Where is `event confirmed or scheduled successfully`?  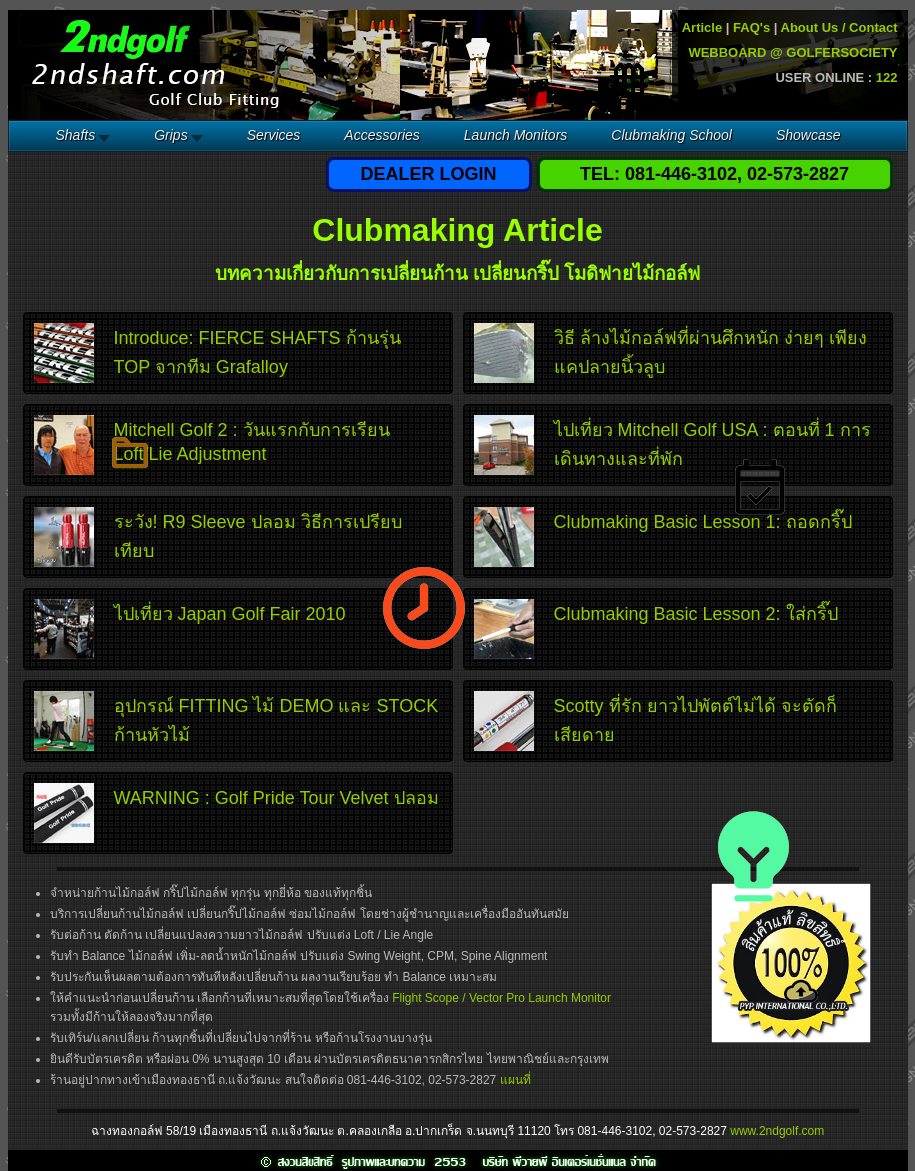 event confirmed or scheduled successfully is located at coordinates (760, 490).